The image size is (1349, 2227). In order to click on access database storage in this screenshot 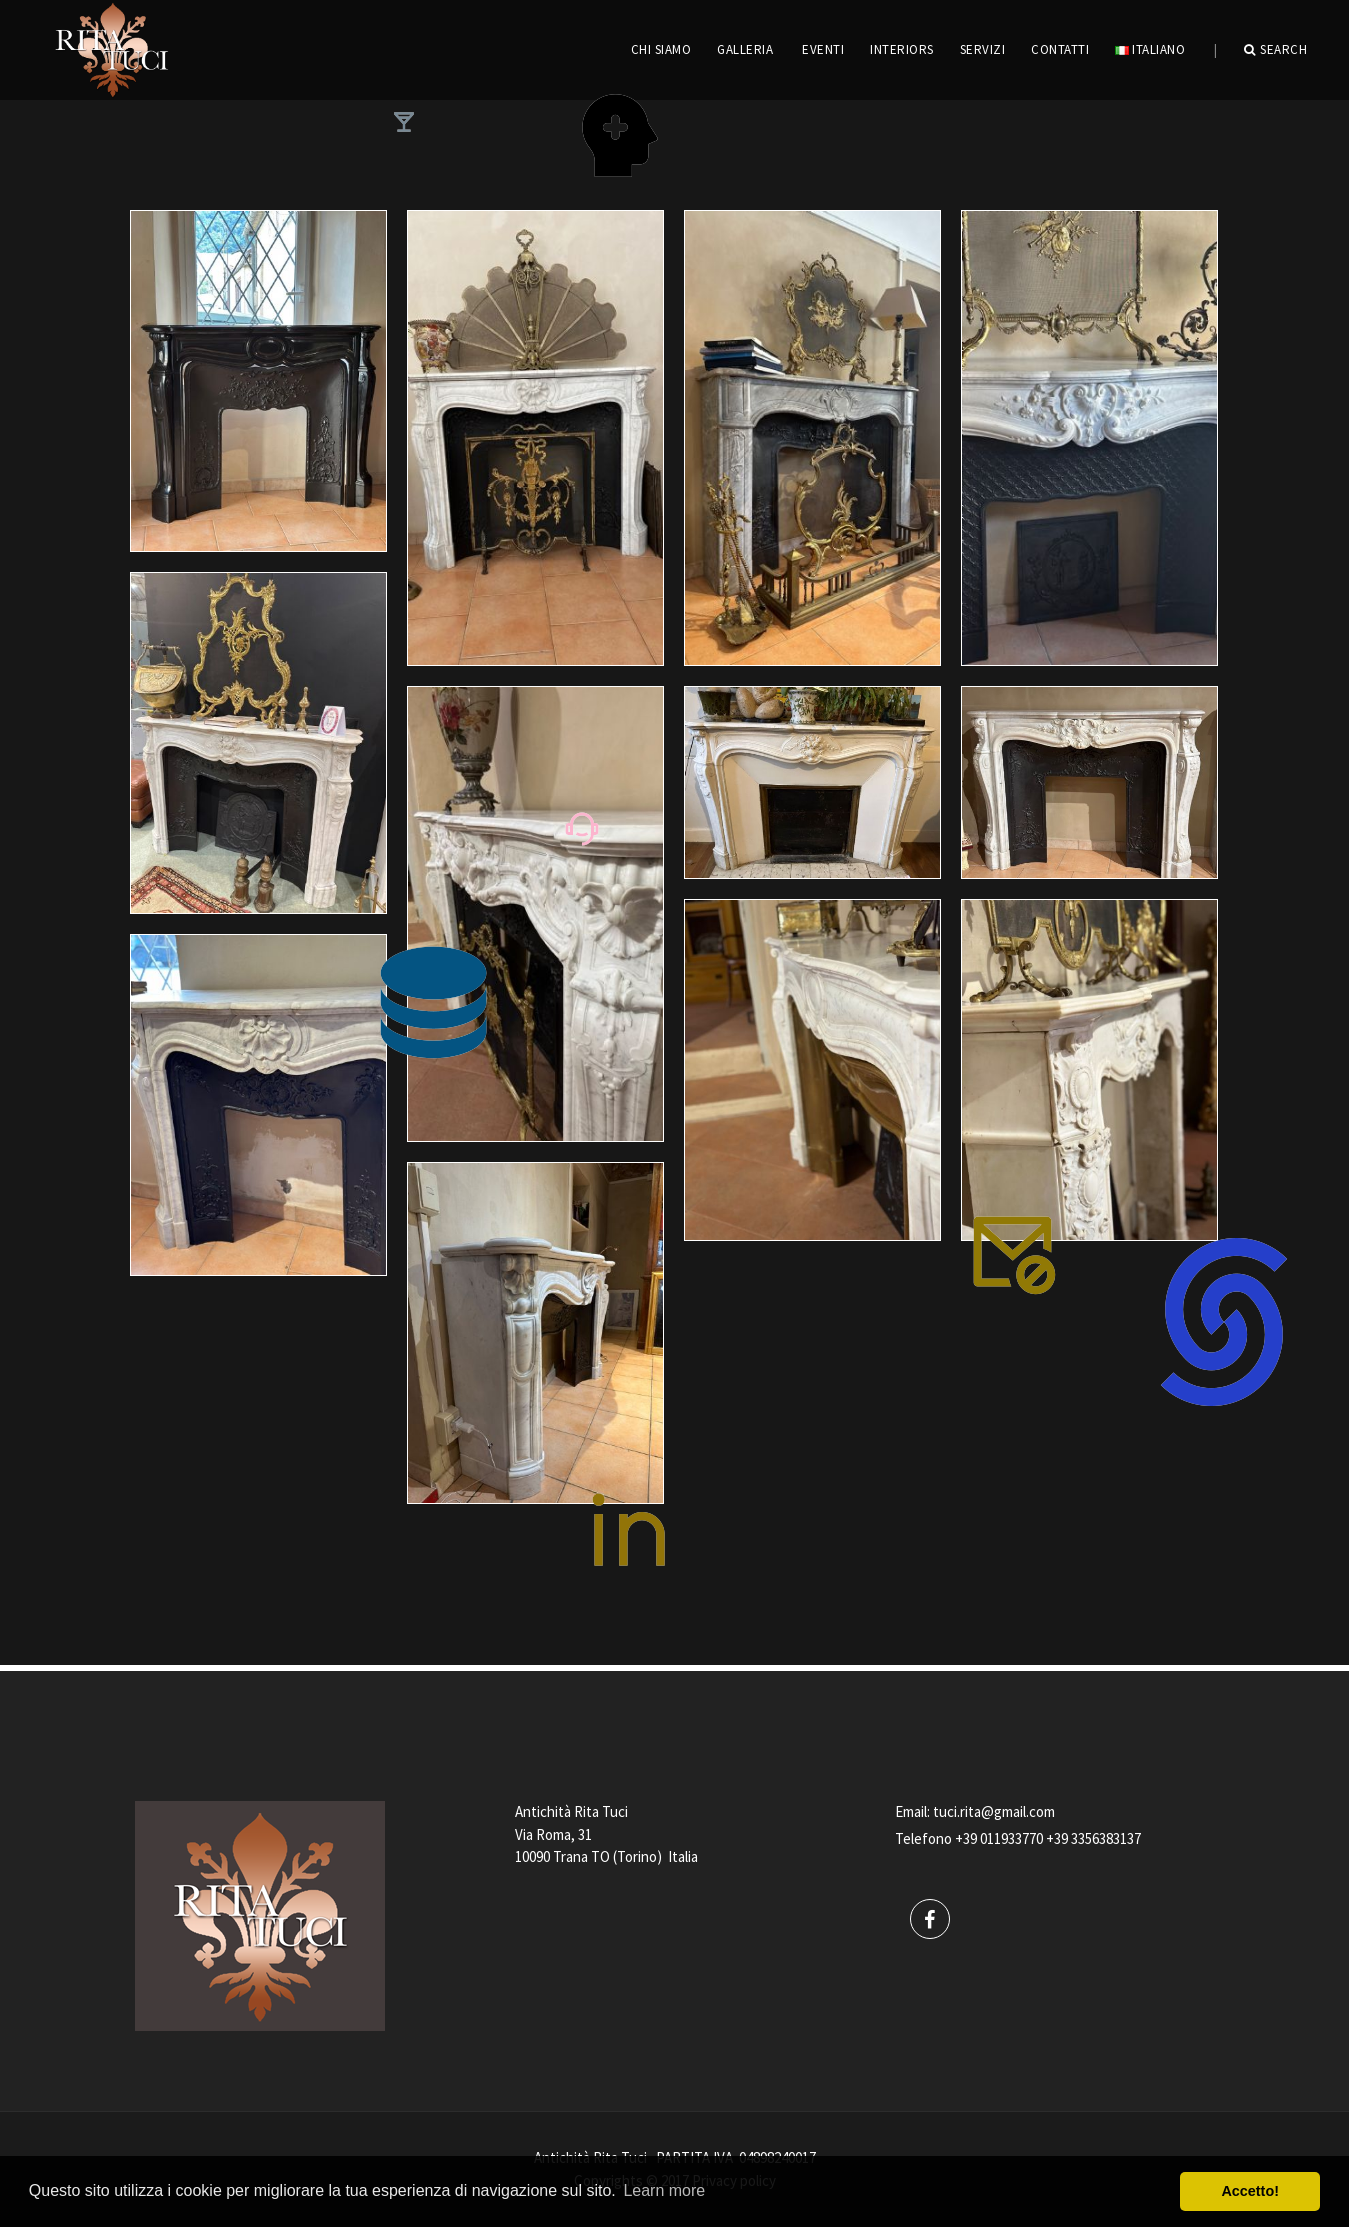, I will do `click(433, 999)`.